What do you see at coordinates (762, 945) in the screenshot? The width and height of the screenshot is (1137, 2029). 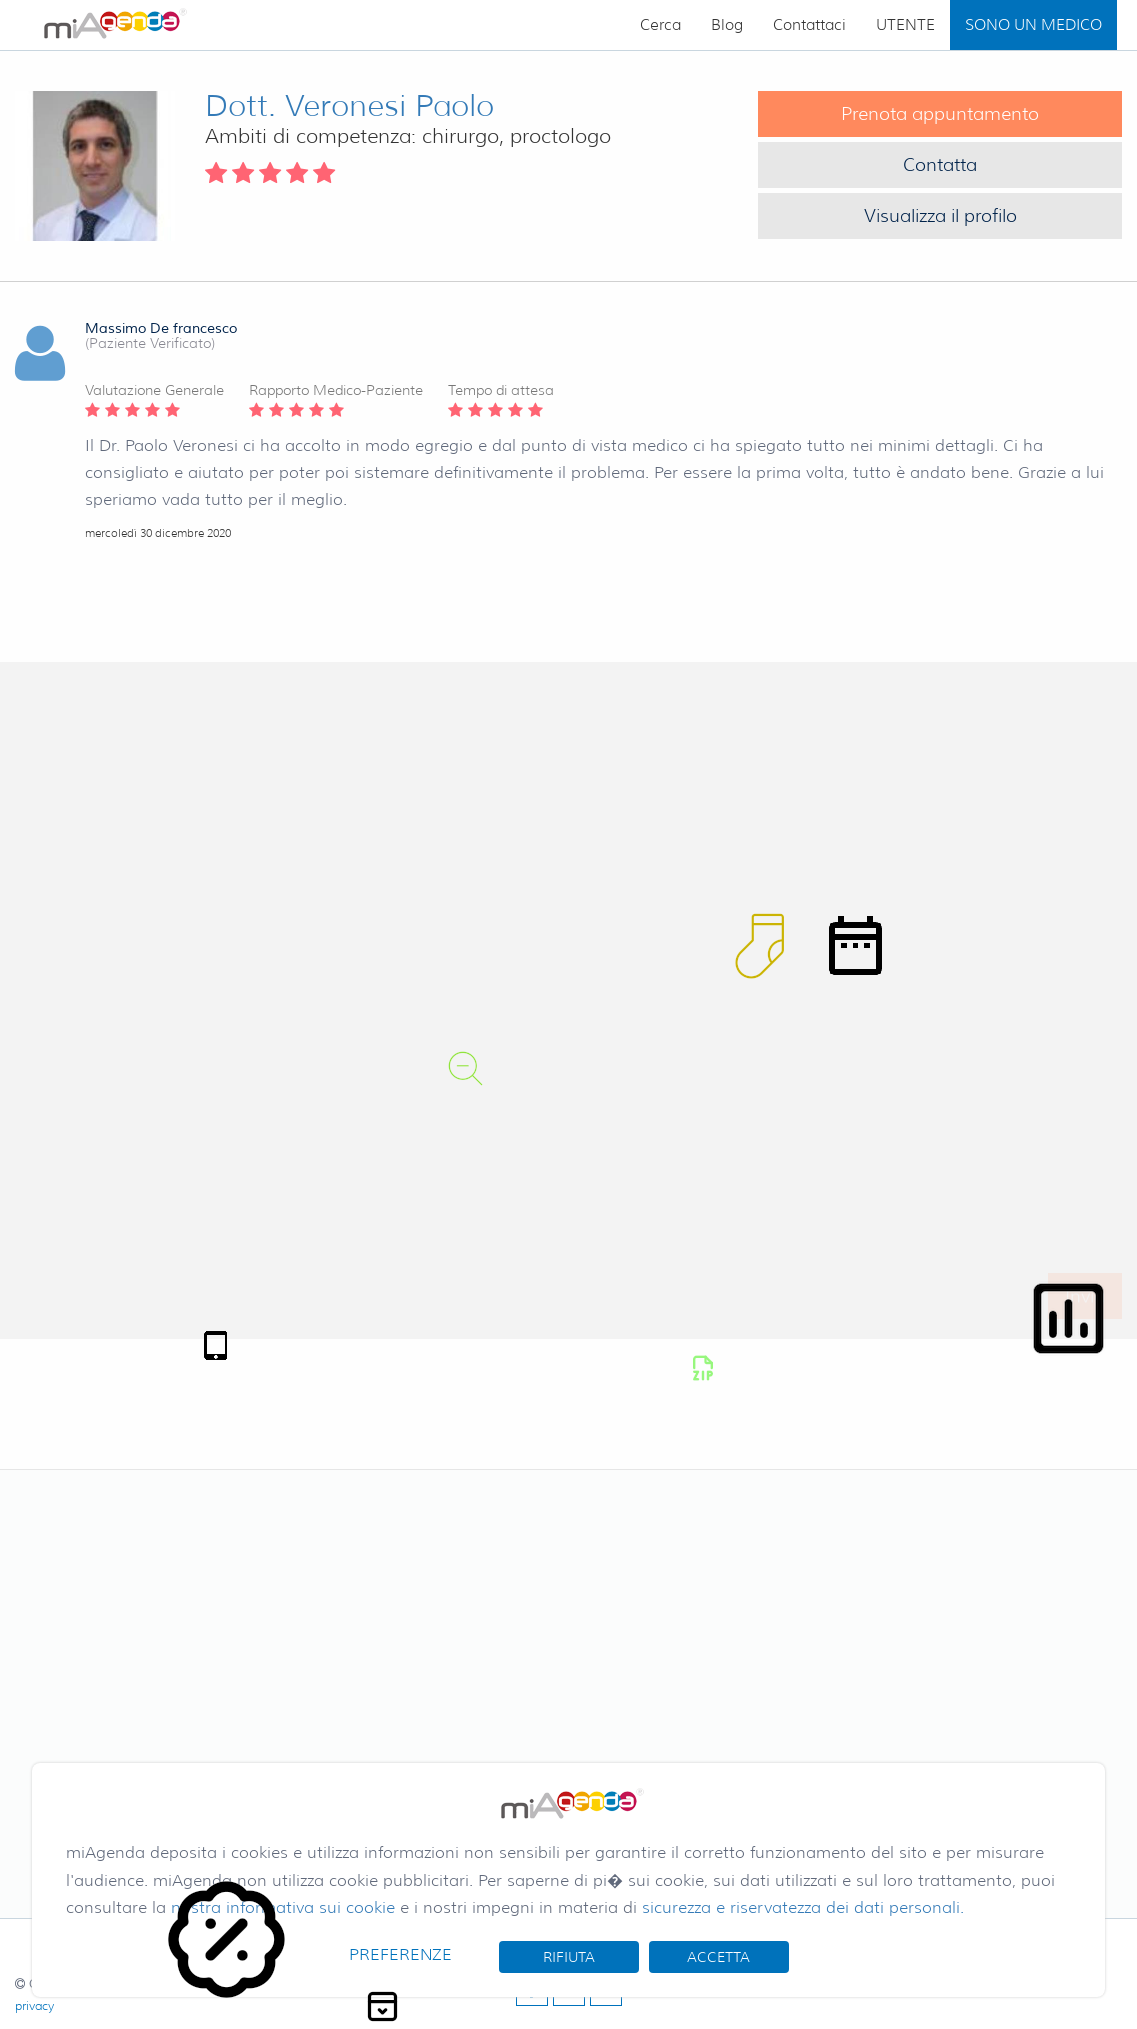 I see `browse clothing or apparel items` at bounding box center [762, 945].